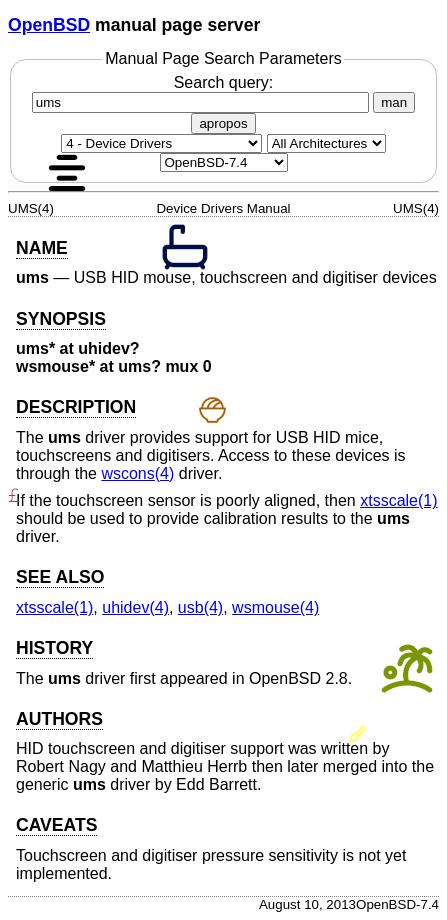 This screenshot has height=920, width=447. What do you see at coordinates (407, 669) in the screenshot?
I see `indicates vacation or travel mode` at bounding box center [407, 669].